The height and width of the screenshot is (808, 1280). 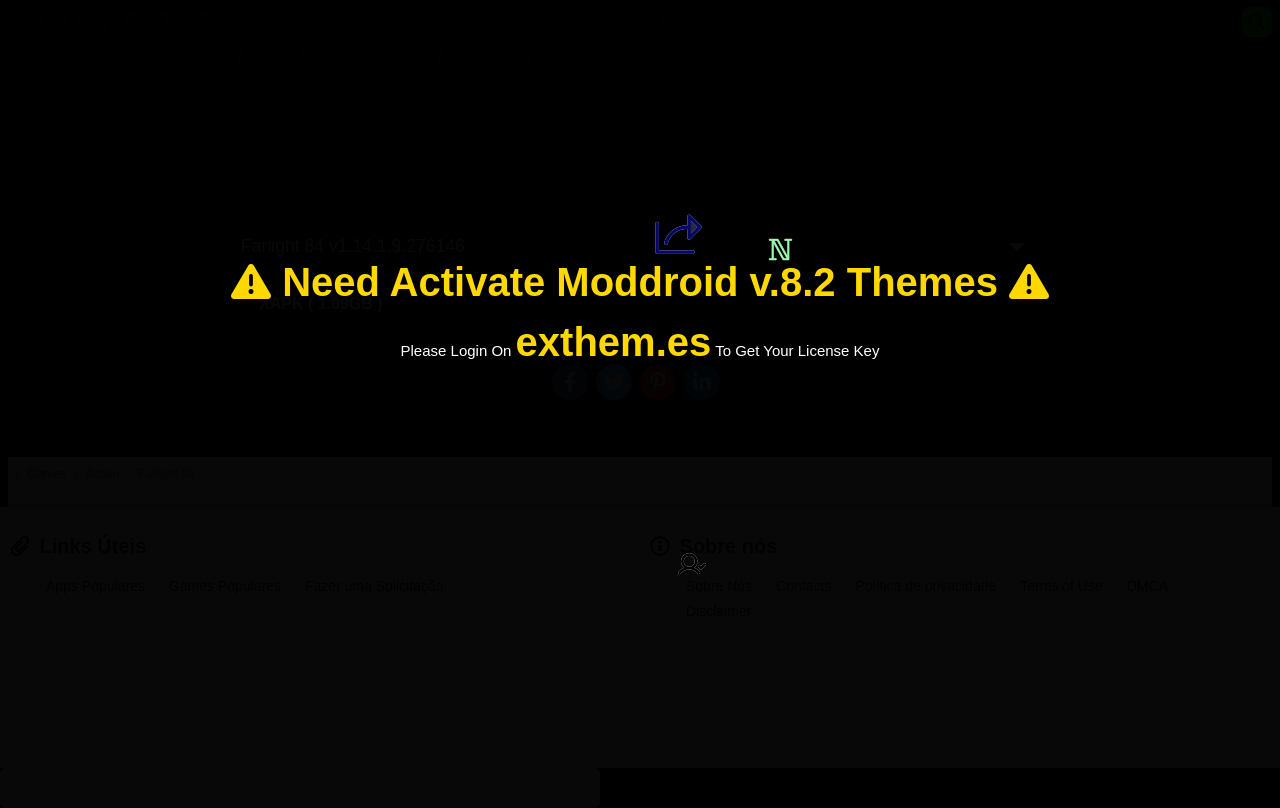 I want to click on open Notion app, so click(x=780, y=249).